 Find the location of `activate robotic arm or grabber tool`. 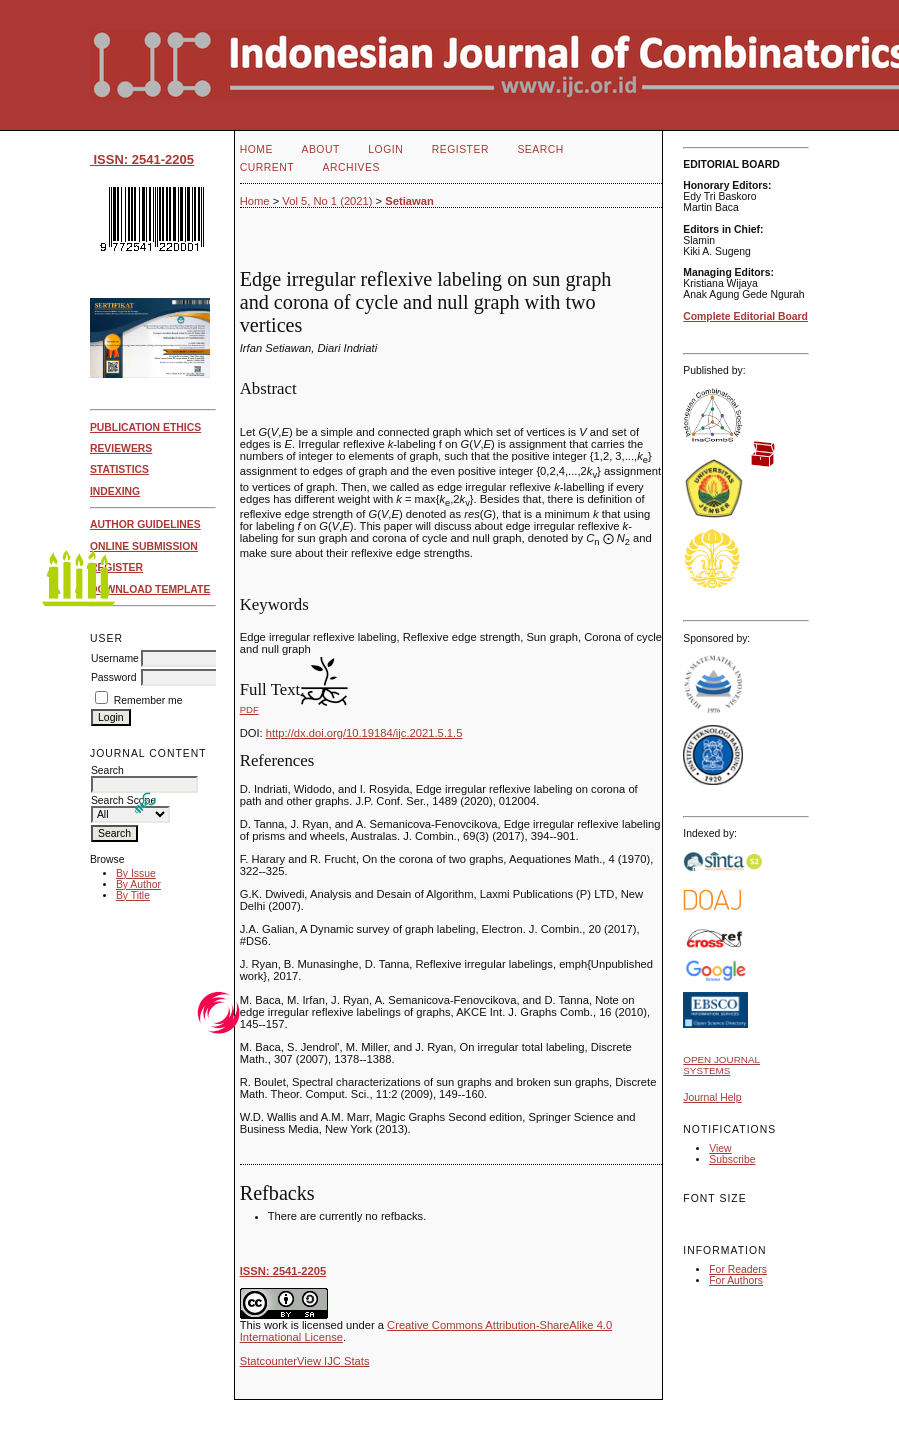

activate robotic arm or grabber tool is located at coordinates (146, 802).